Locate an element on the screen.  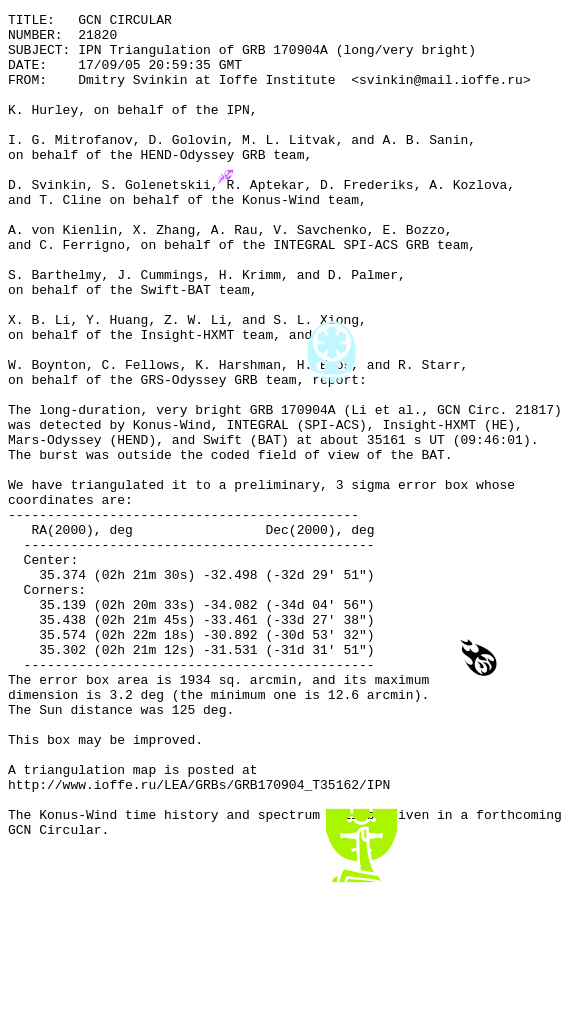
indicates a dead fish or deceased creature in game is located at coordinates (225, 177).